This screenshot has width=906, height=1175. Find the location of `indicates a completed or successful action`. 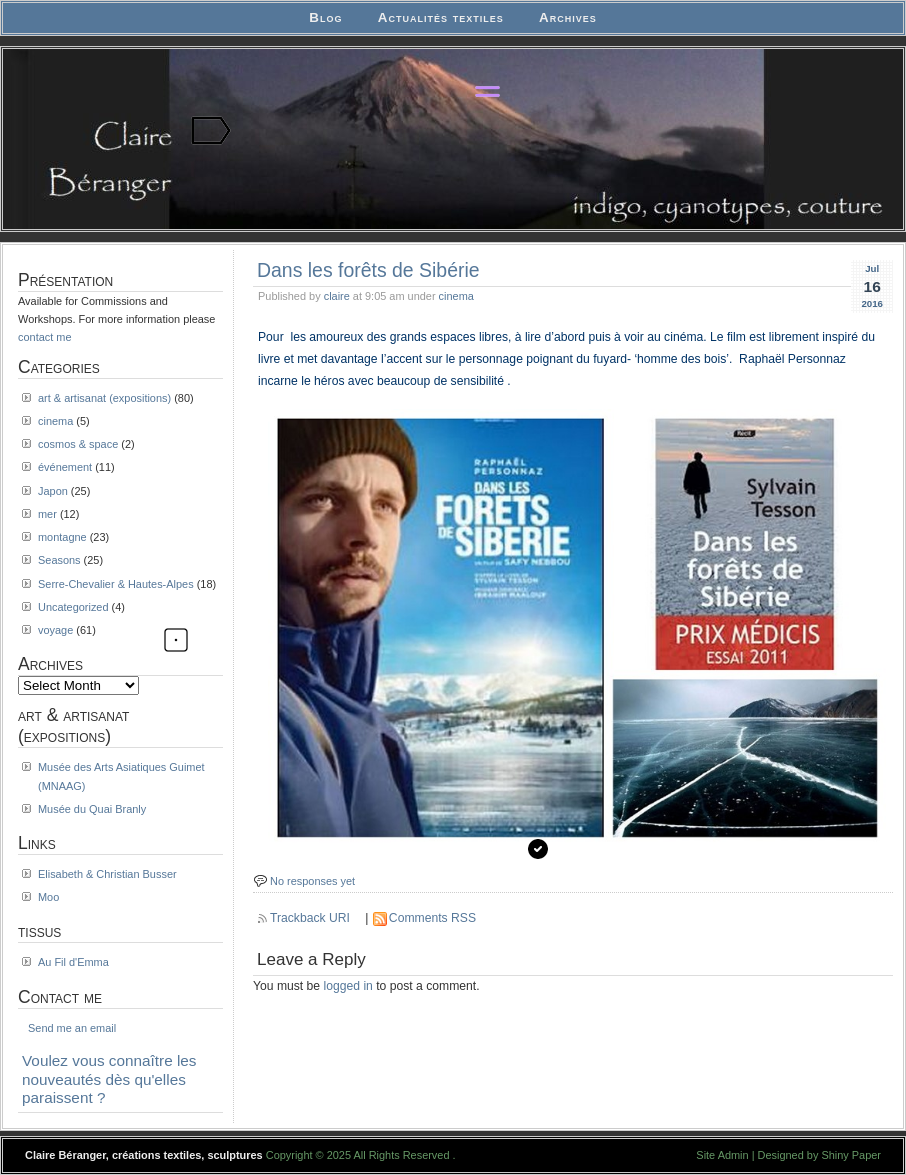

indicates a completed or successful action is located at coordinates (538, 849).